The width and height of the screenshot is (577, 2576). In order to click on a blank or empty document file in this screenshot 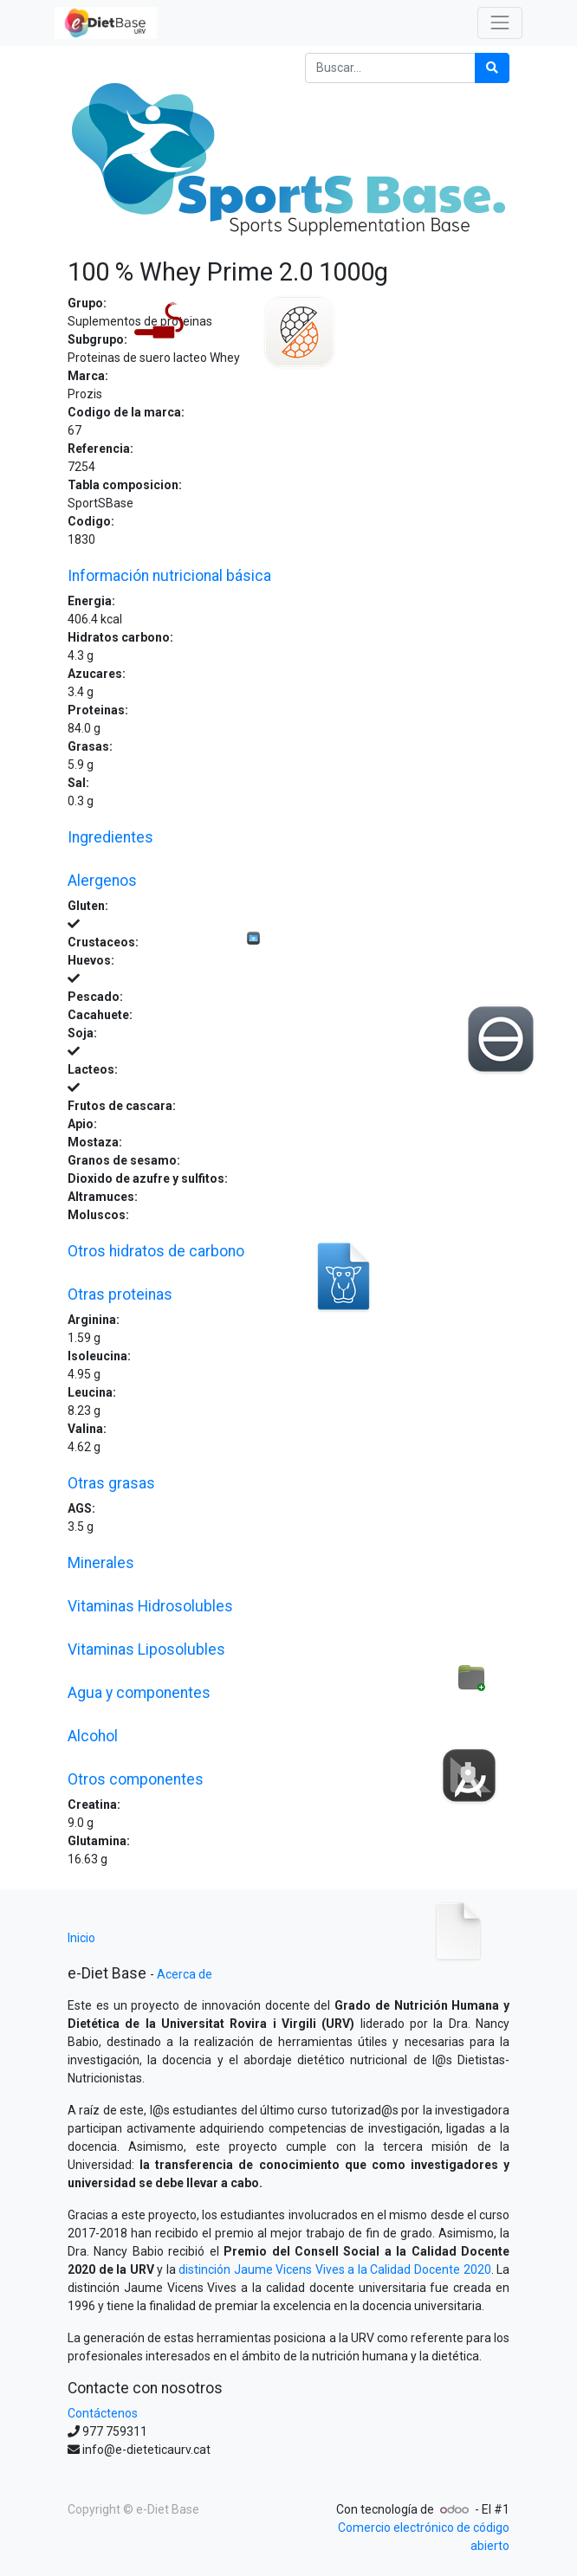, I will do `click(458, 1932)`.